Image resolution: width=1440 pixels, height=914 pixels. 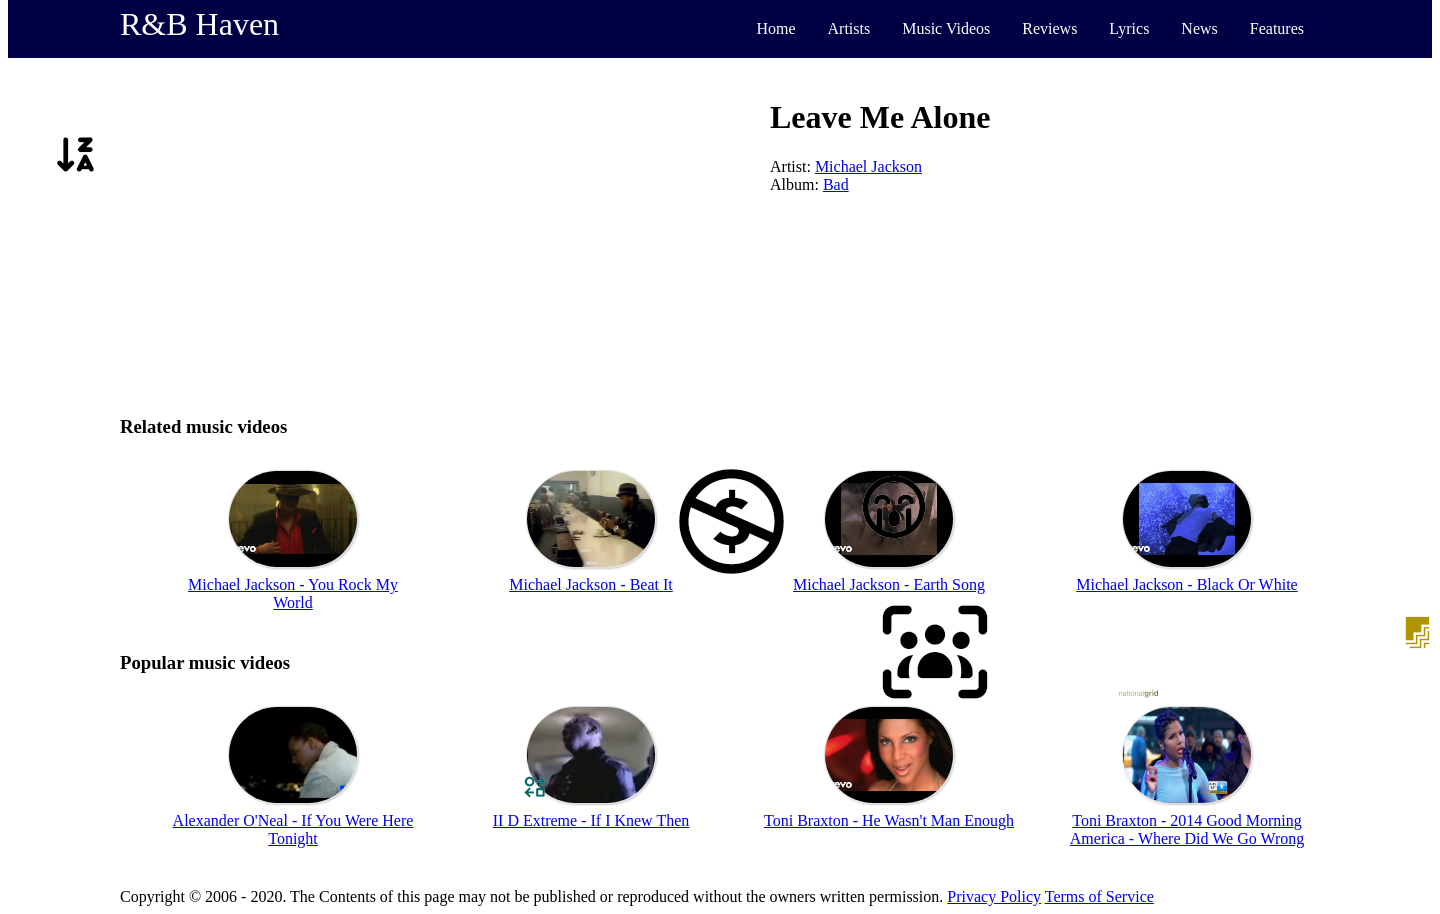 I want to click on firstdraft logo, so click(x=1417, y=632).